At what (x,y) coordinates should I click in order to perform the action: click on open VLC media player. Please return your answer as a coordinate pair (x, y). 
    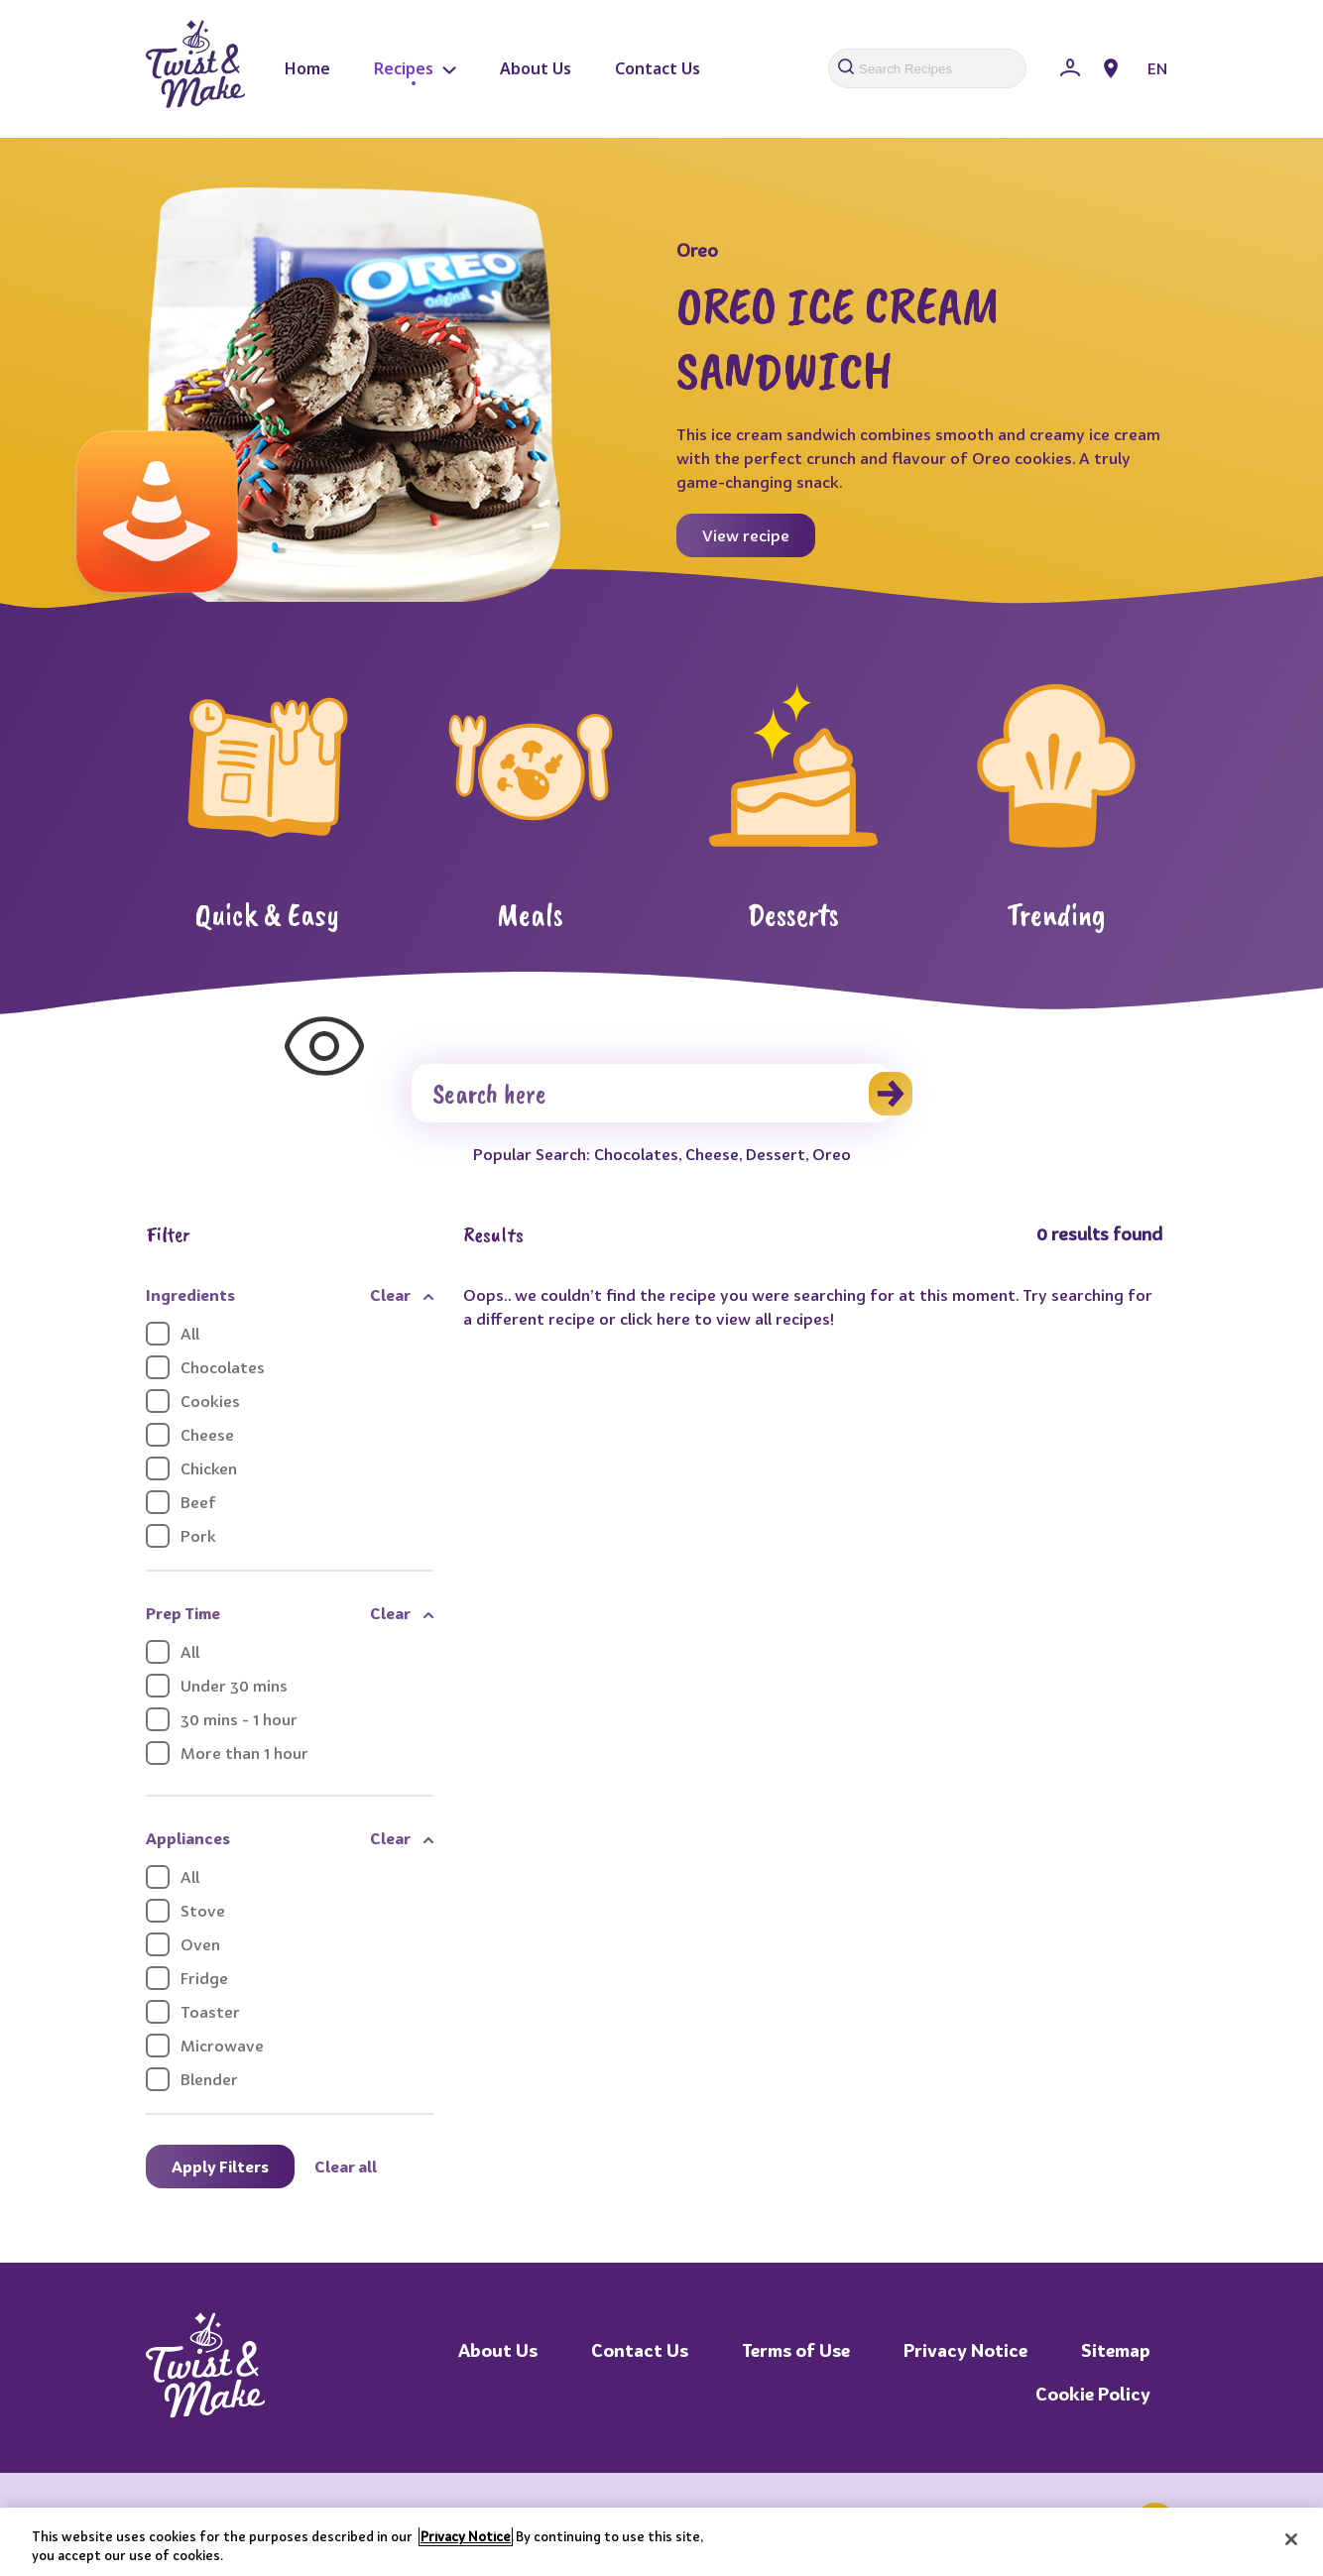
    Looking at the image, I should click on (157, 512).